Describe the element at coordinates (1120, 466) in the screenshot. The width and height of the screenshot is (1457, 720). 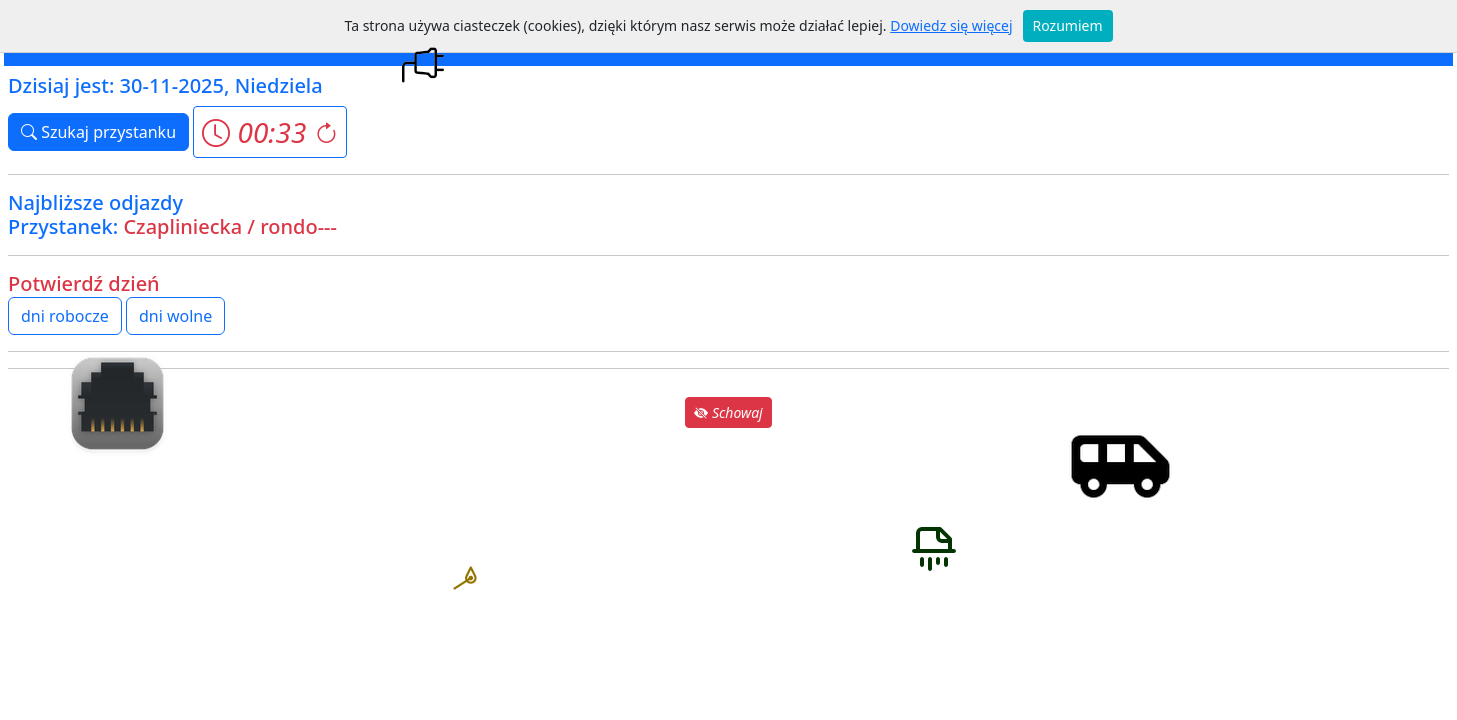
I see `access airport shuttle services` at that location.